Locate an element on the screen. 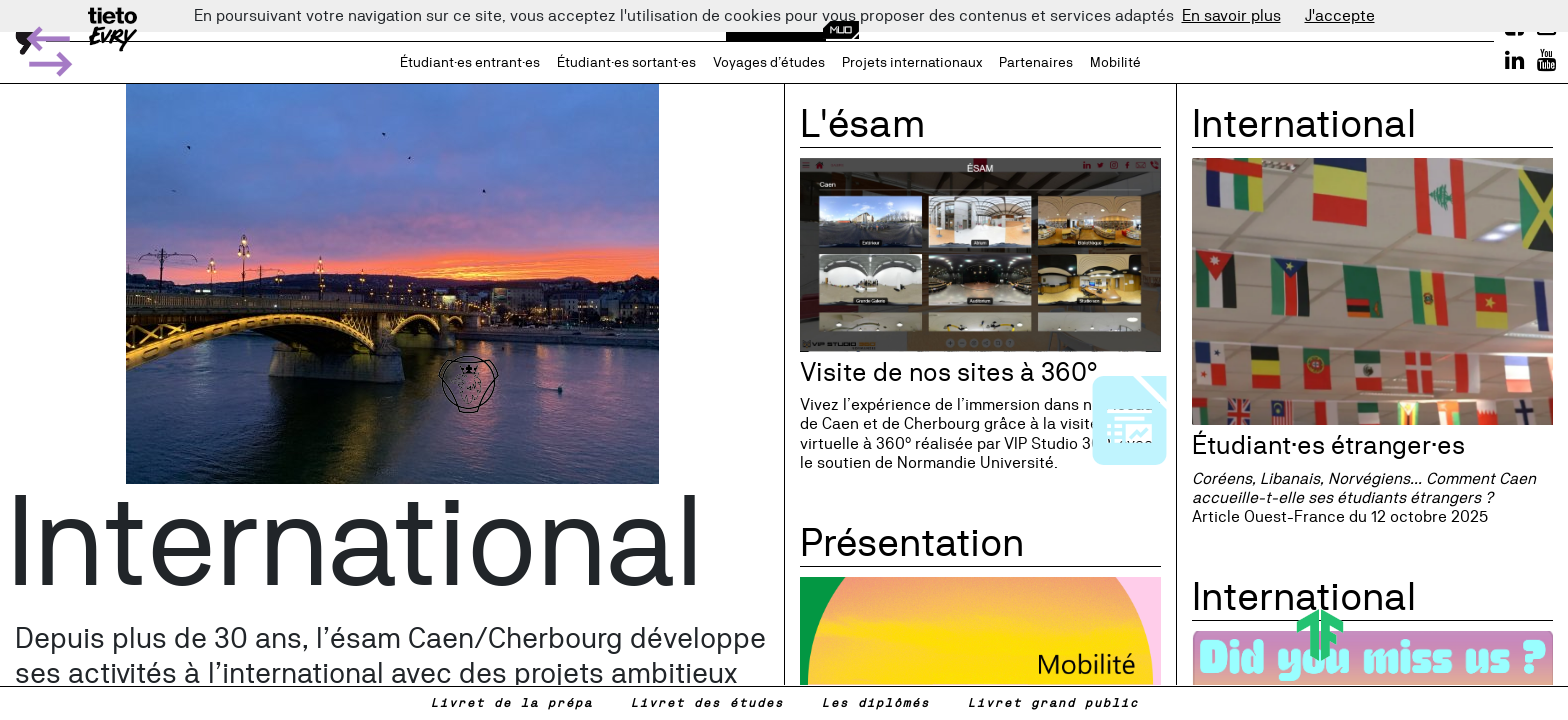 The height and width of the screenshot is (720, 1568). TensorFlow machine learning framework logo is located at coordinates (1320, 635).